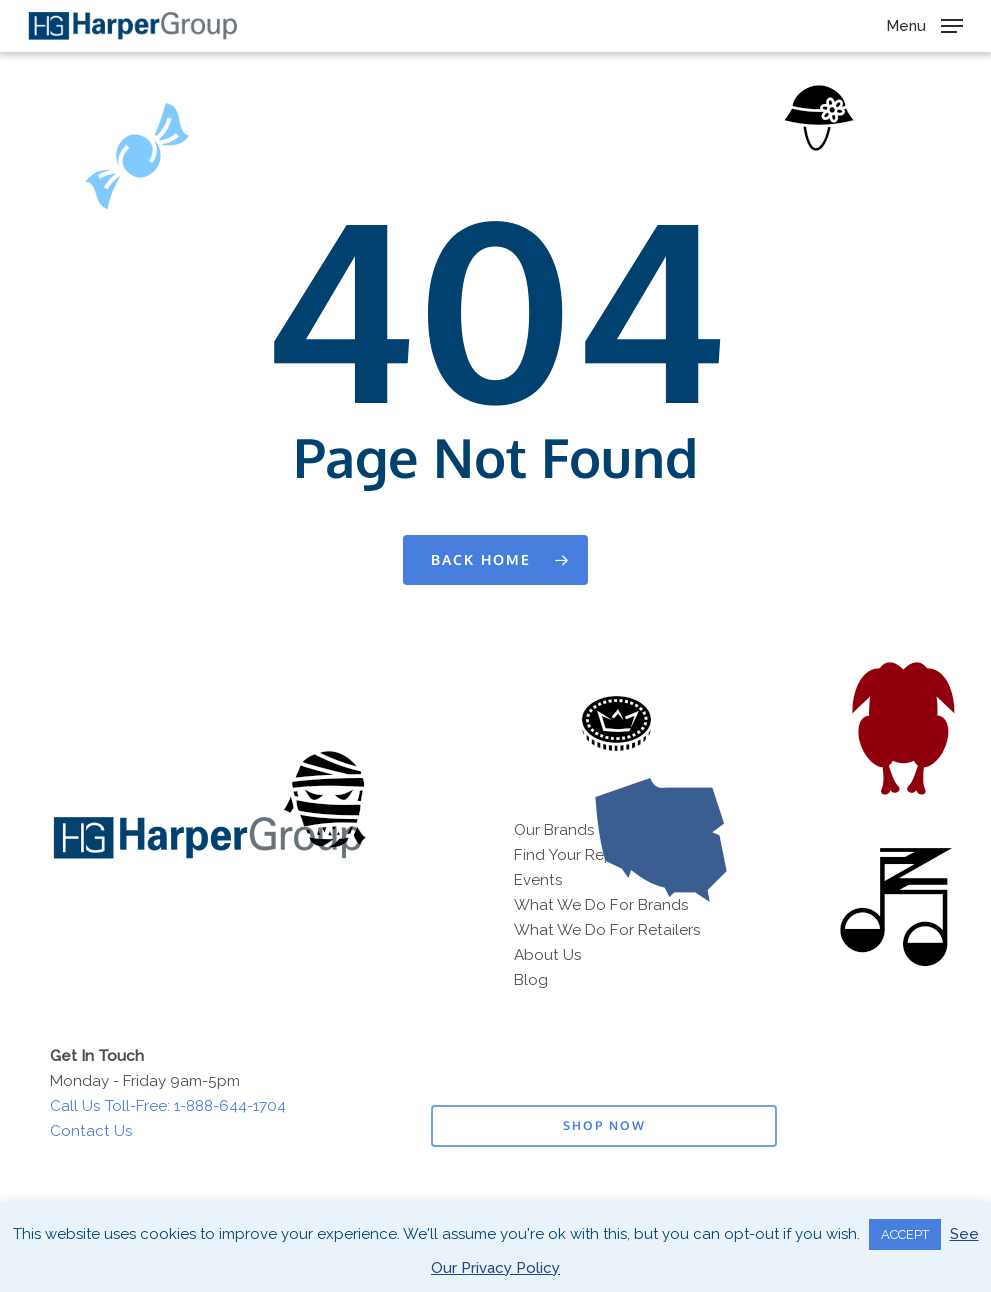 This screenshot has height=1292, width=991. What do you see at coordinates (329, 799) in the screenshot?
I see `select mummy character or avatar` at bounding box center [329, 799].